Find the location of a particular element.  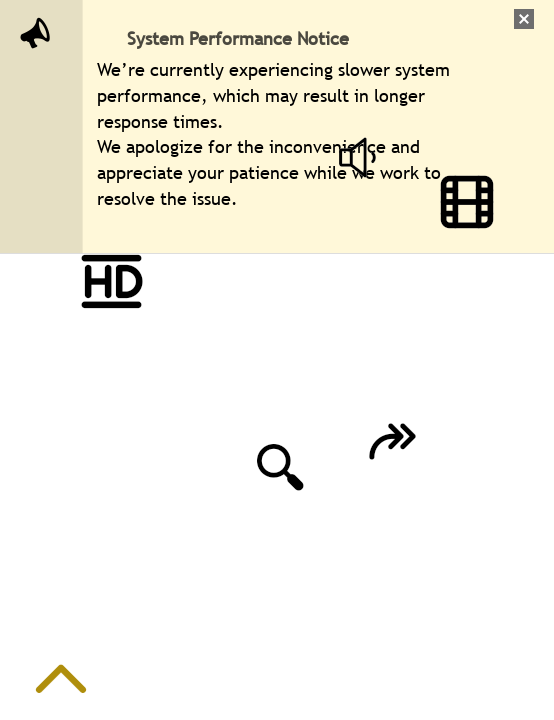

search for content or items is located at coordinates (281, 468).